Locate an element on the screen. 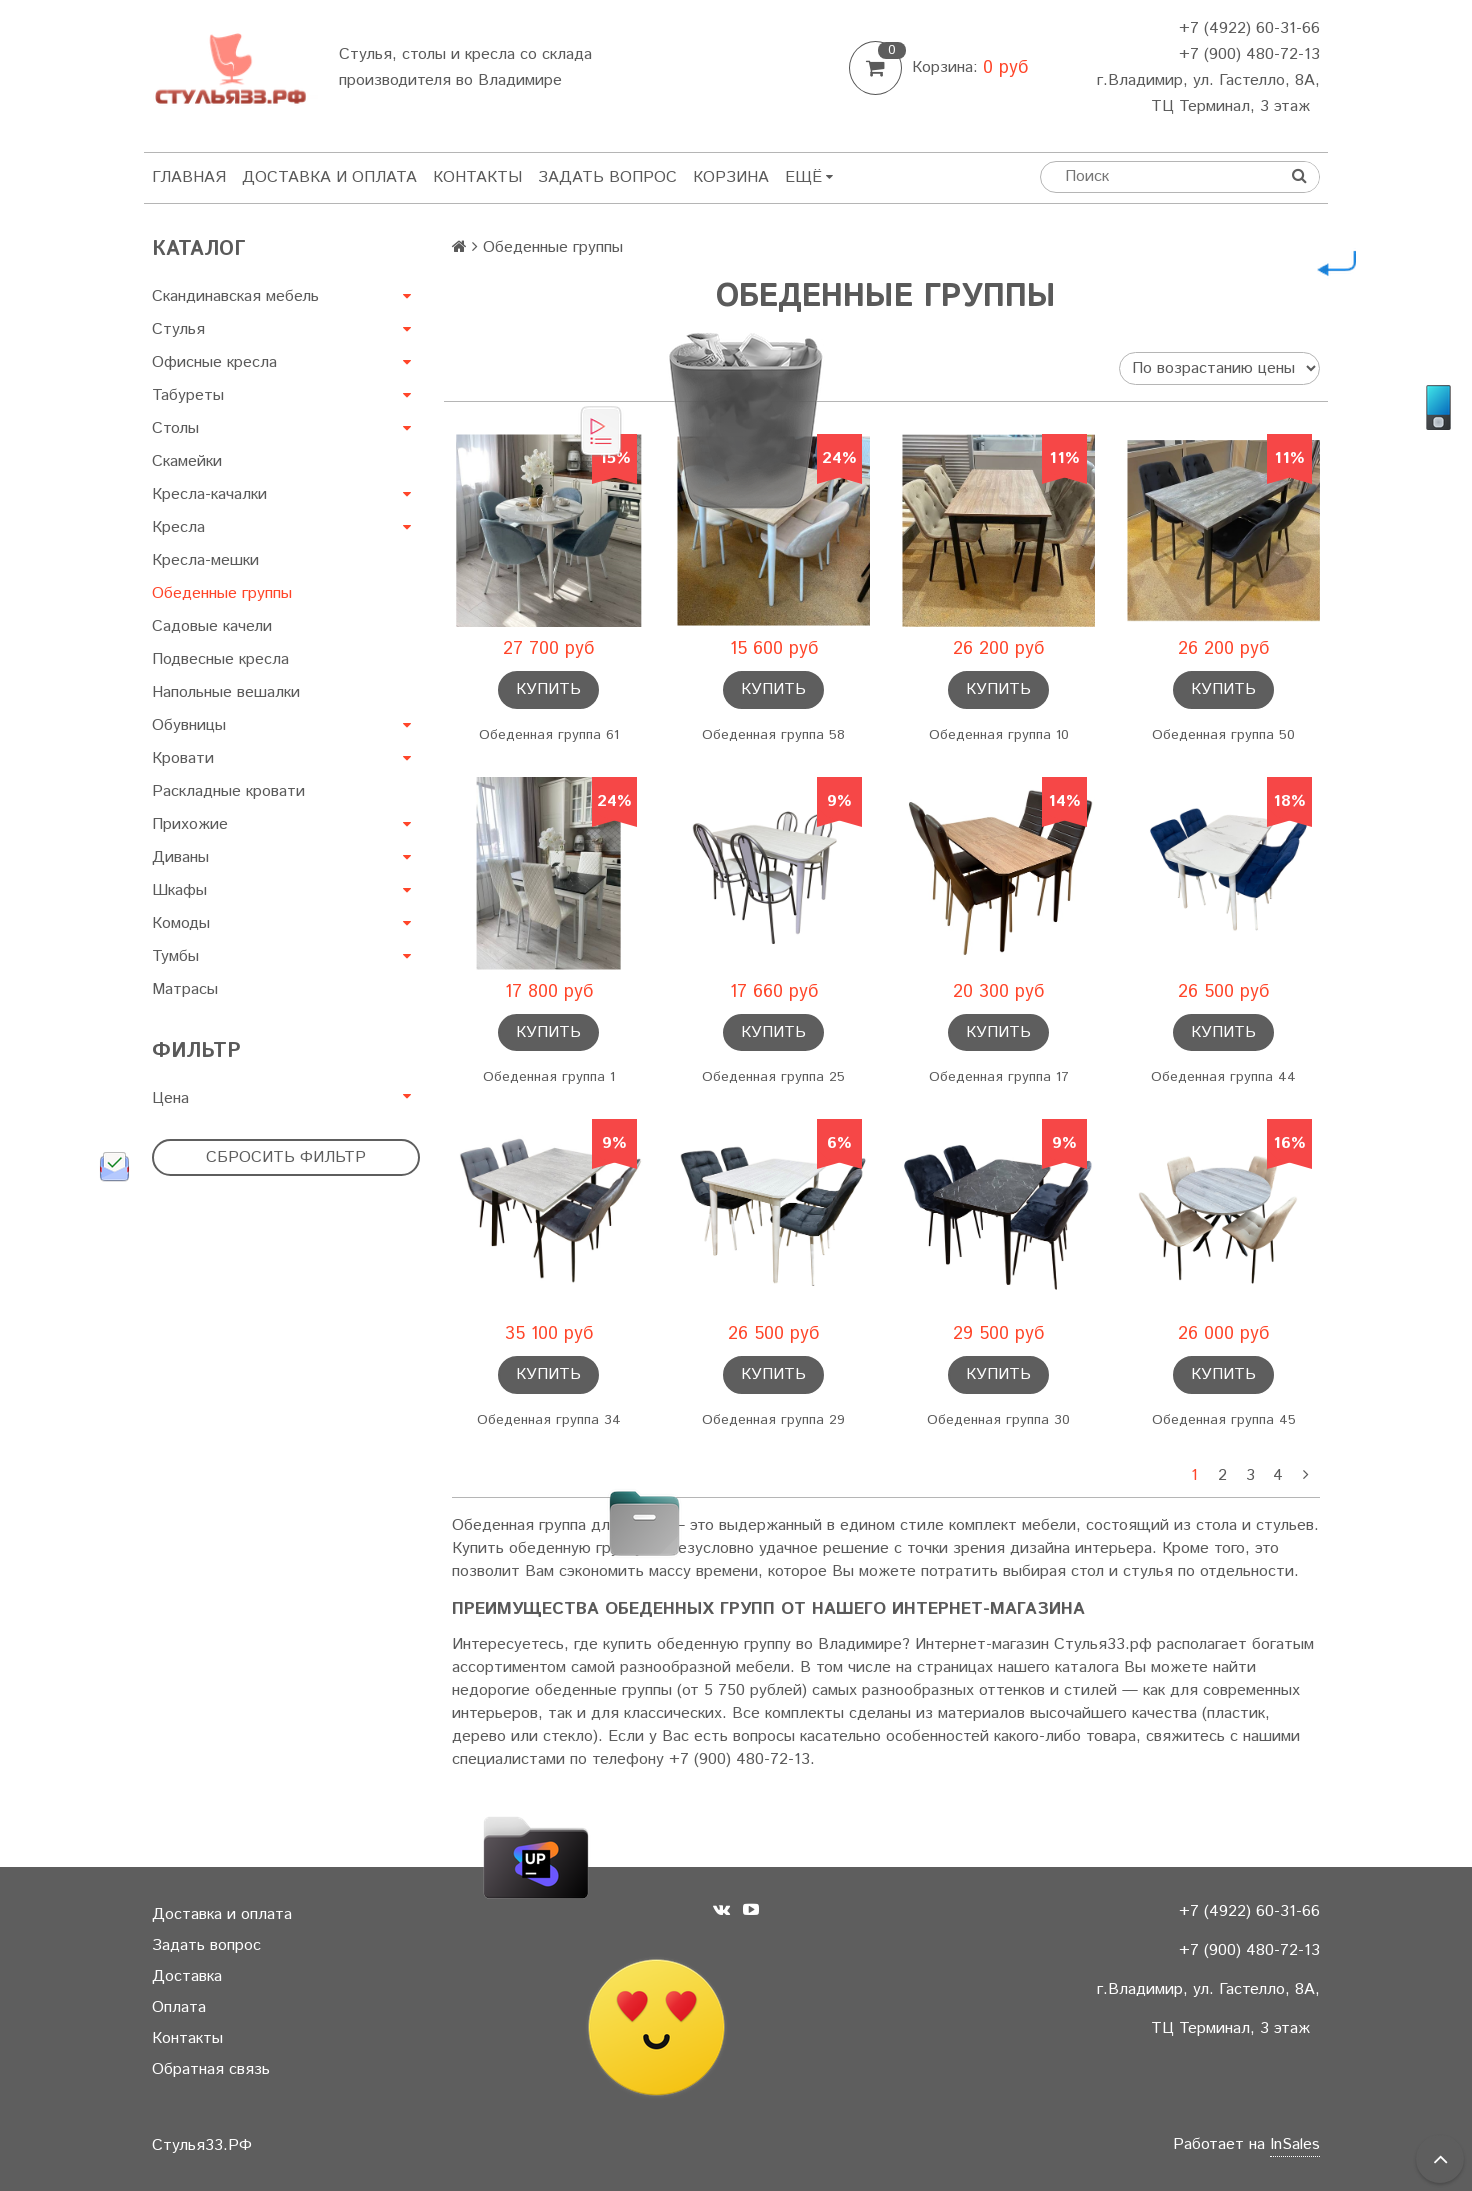 The width and height of the screenshot is (1472, 2191). reply to an email message is located at coordinates (1336, 261).